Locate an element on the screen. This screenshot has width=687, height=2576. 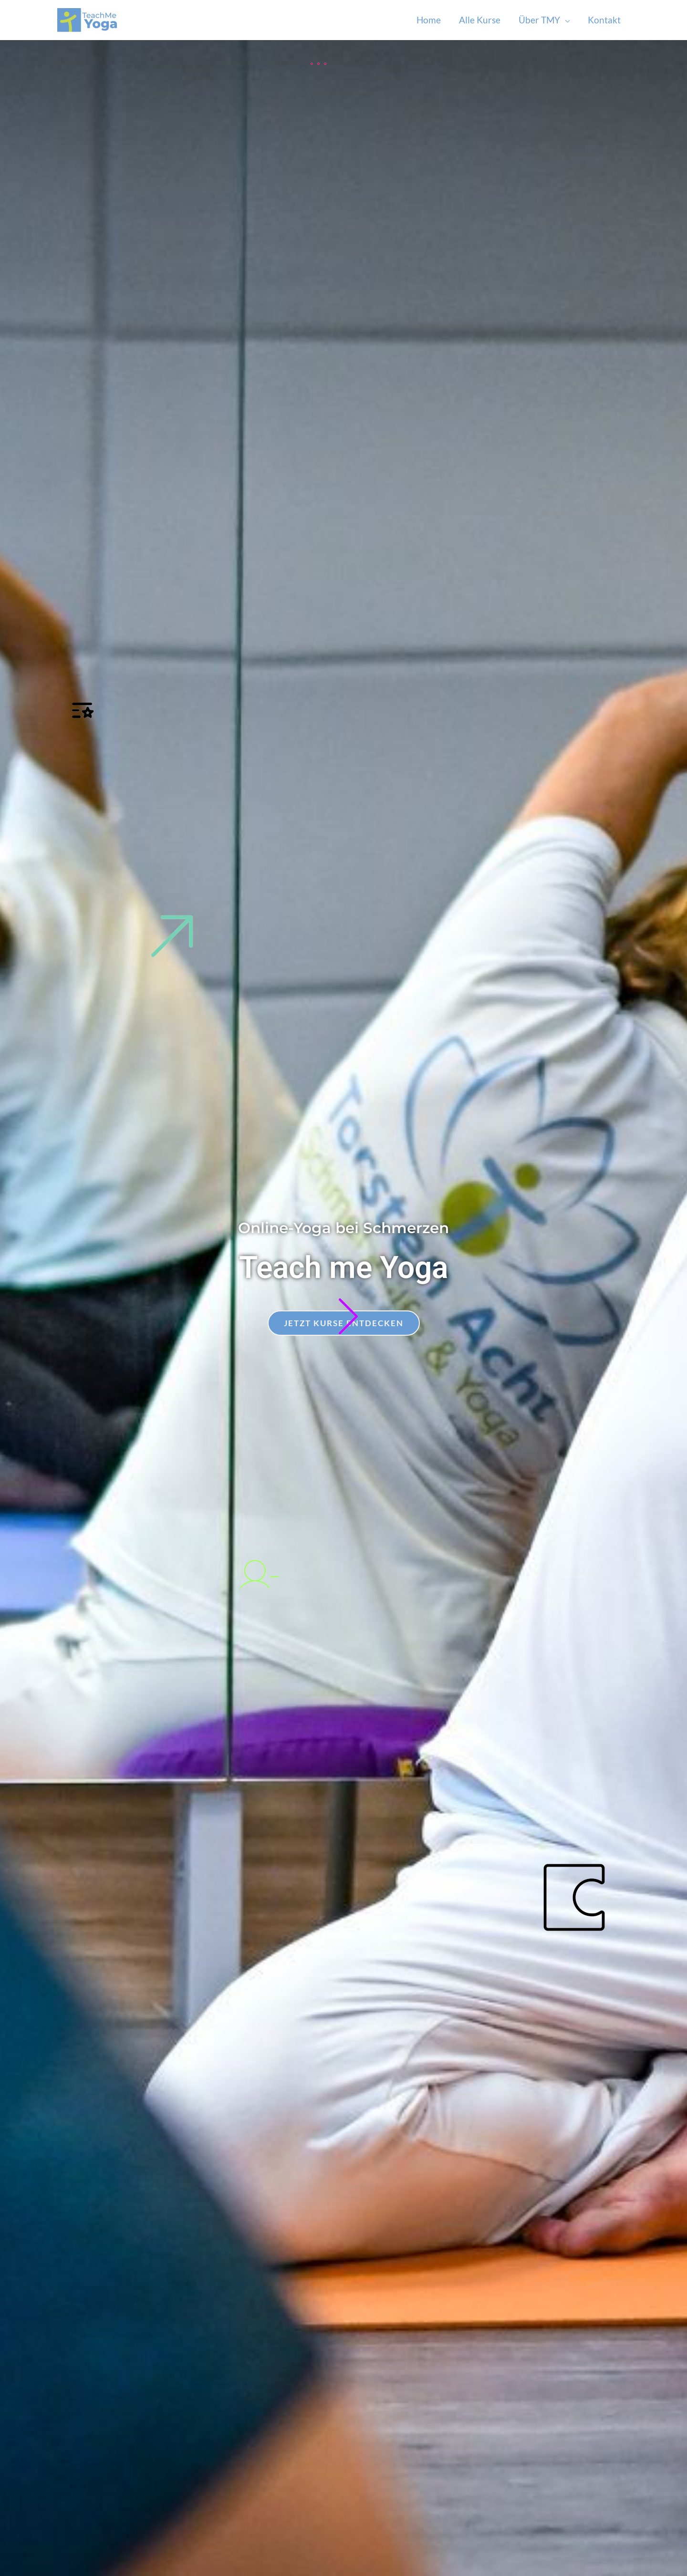
access more options or actions is located at coordinates (318, 63).